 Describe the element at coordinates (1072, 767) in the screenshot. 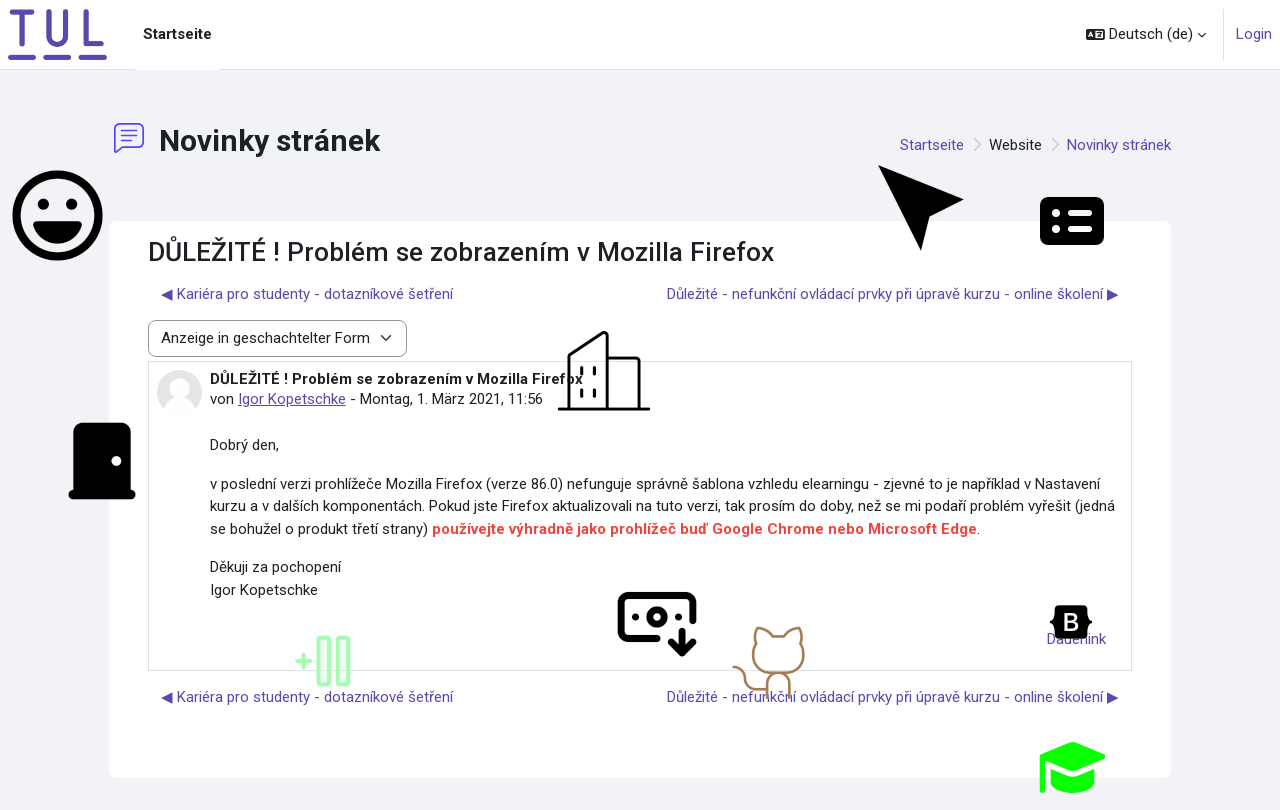

I see `access education or learning resources` at that location.